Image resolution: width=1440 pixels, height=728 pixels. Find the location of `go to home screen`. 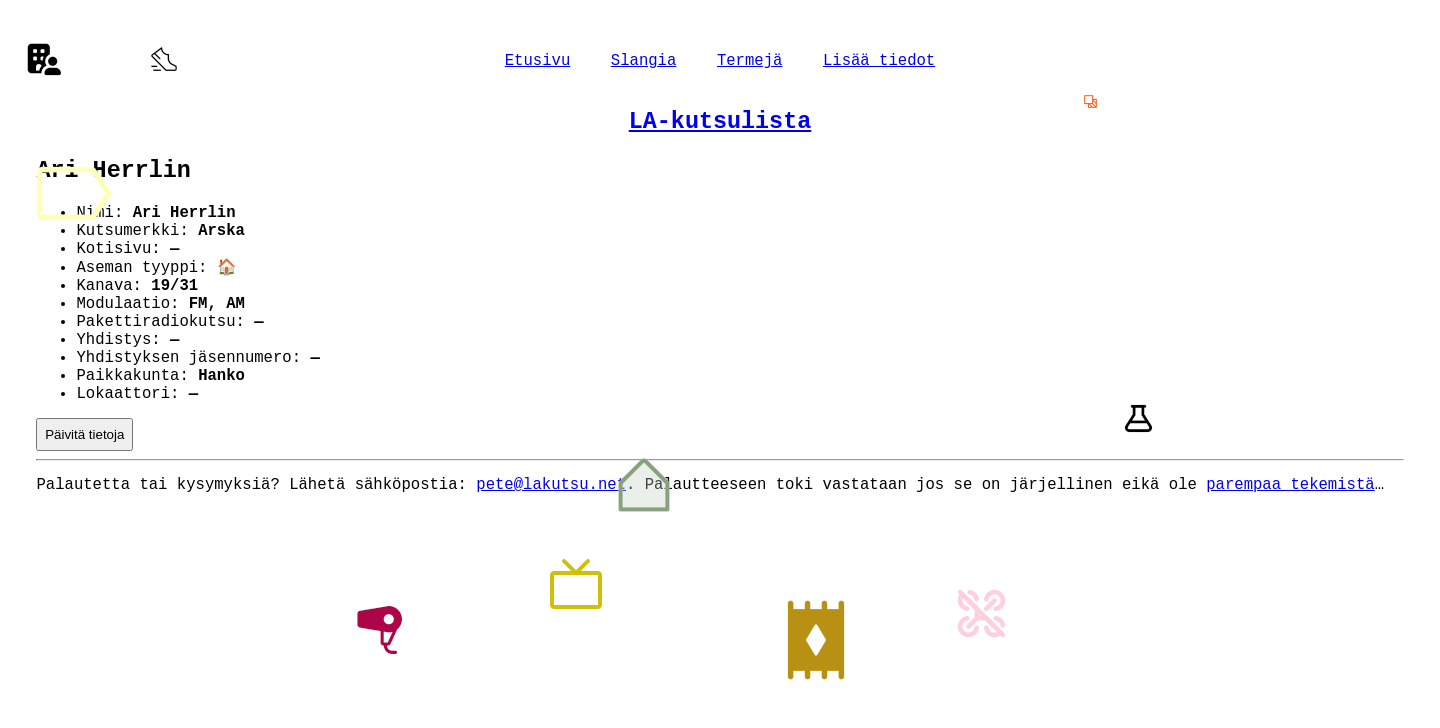

go to home screen is located at coordinates (644, 486).